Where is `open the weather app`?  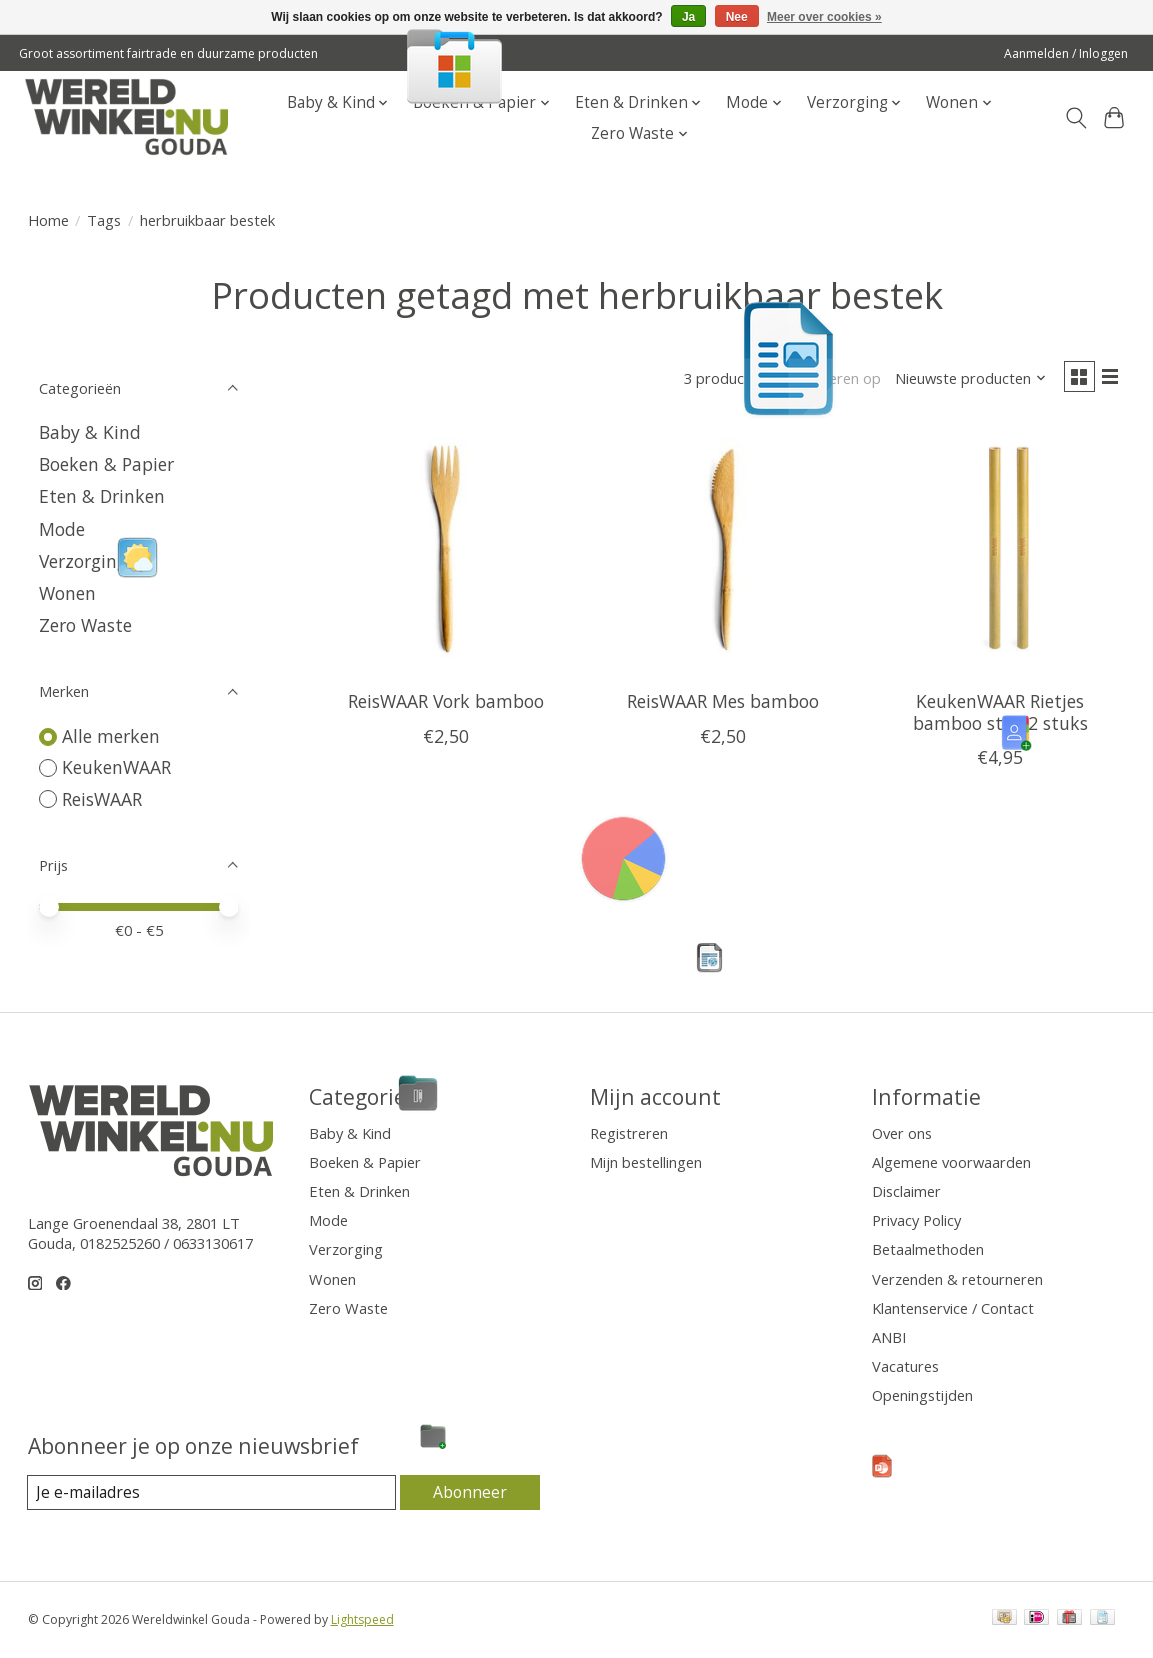 open the weather app is located at coordinates (137, 557).